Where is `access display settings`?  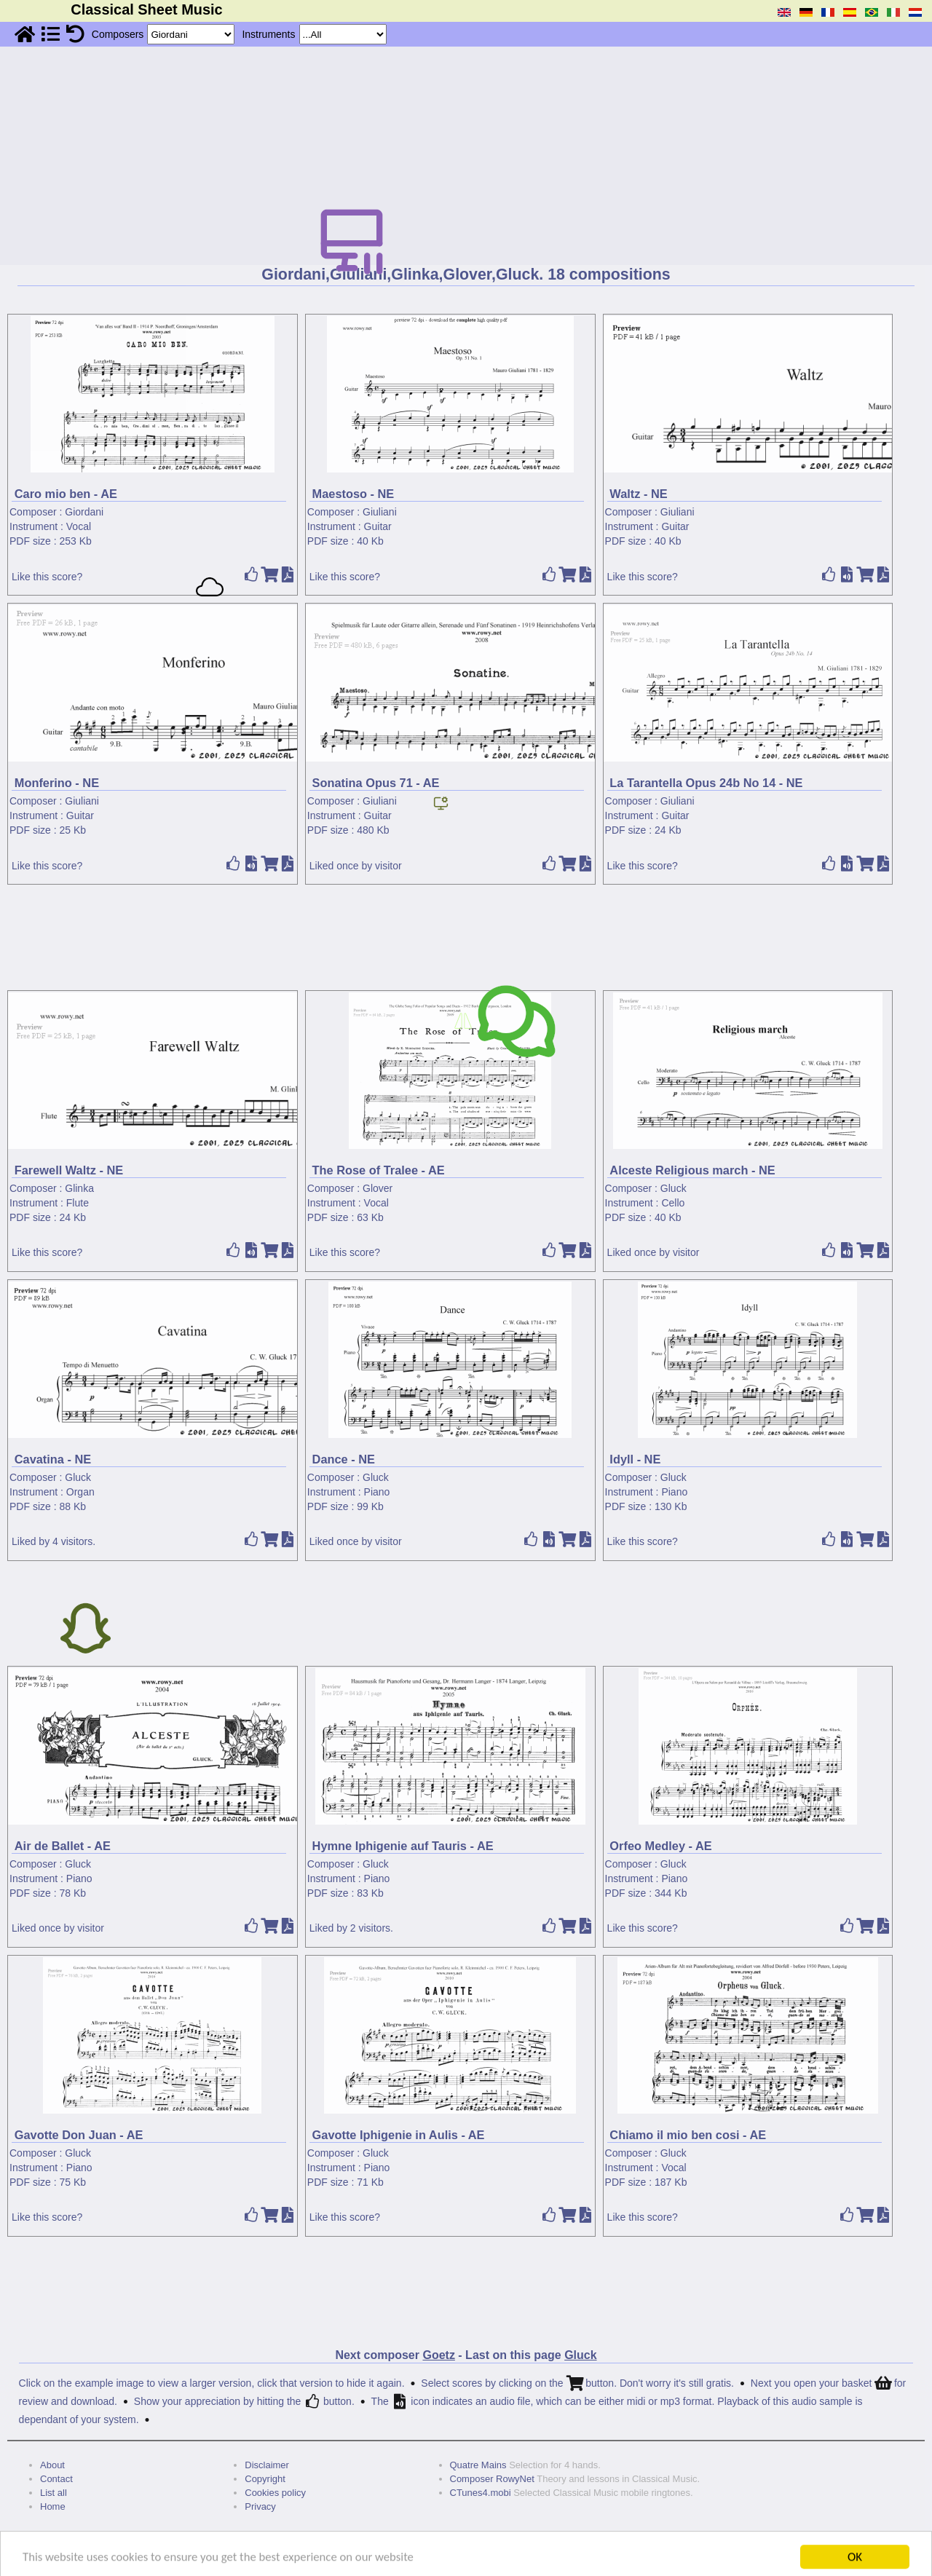
access display settings is located at coordinates (441, 803).